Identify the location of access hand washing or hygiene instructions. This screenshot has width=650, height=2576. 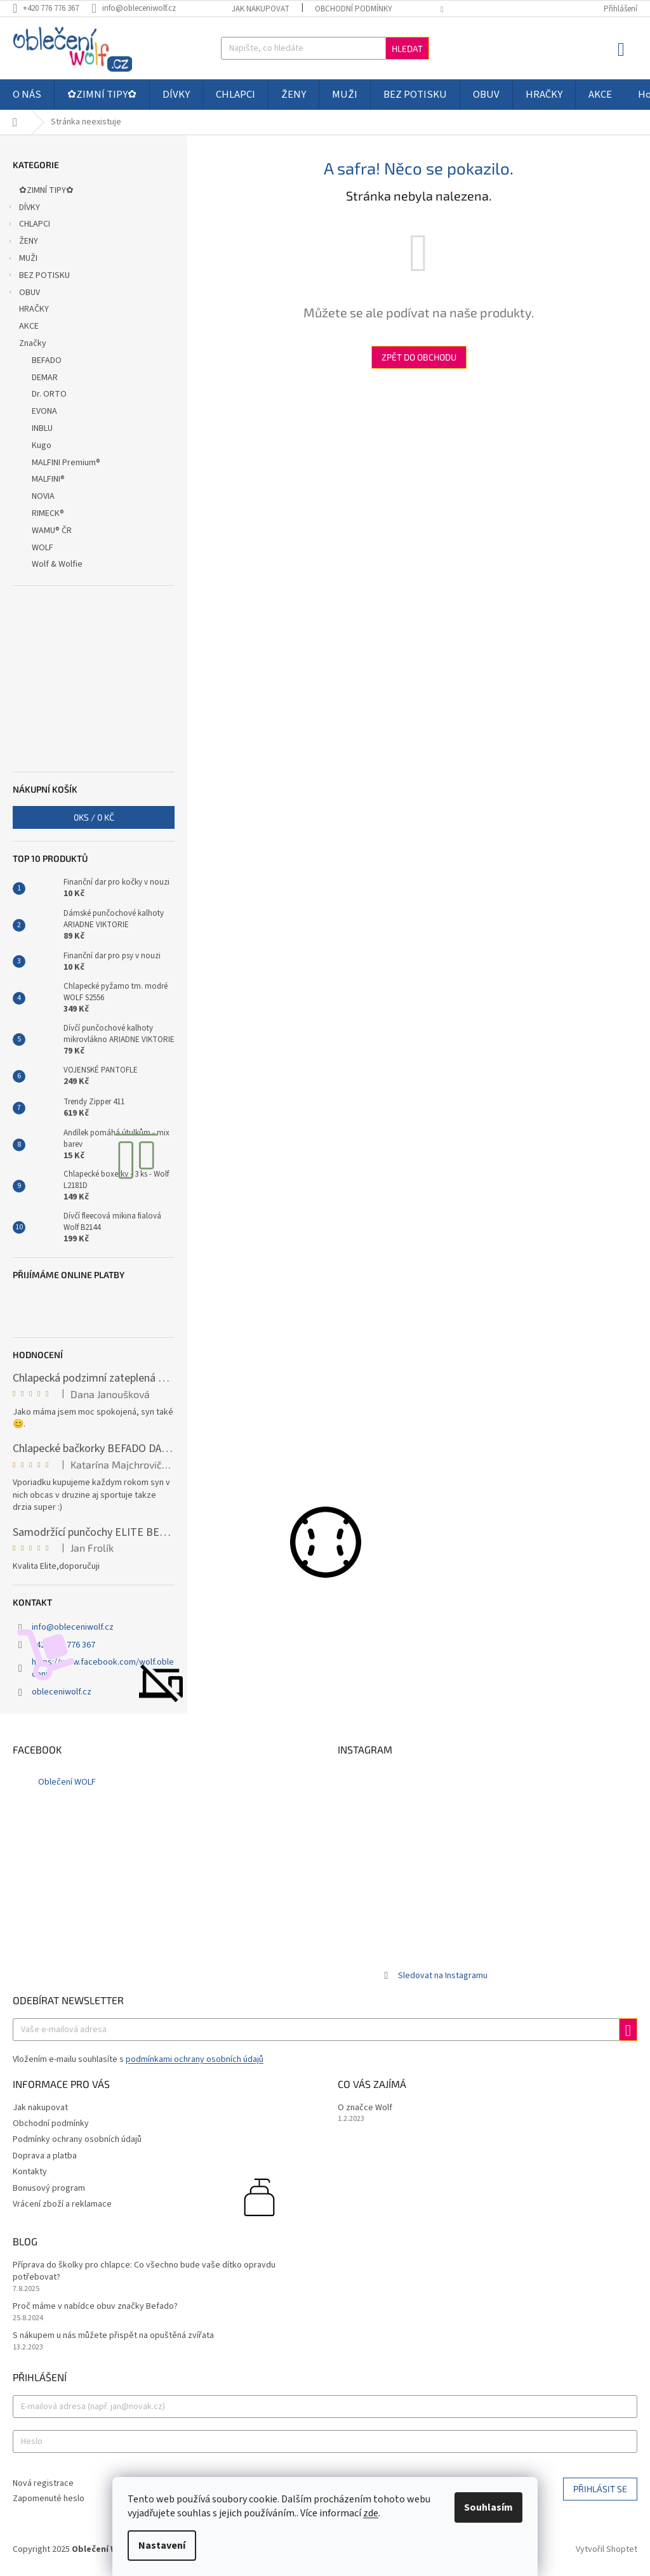
(259, 2198).